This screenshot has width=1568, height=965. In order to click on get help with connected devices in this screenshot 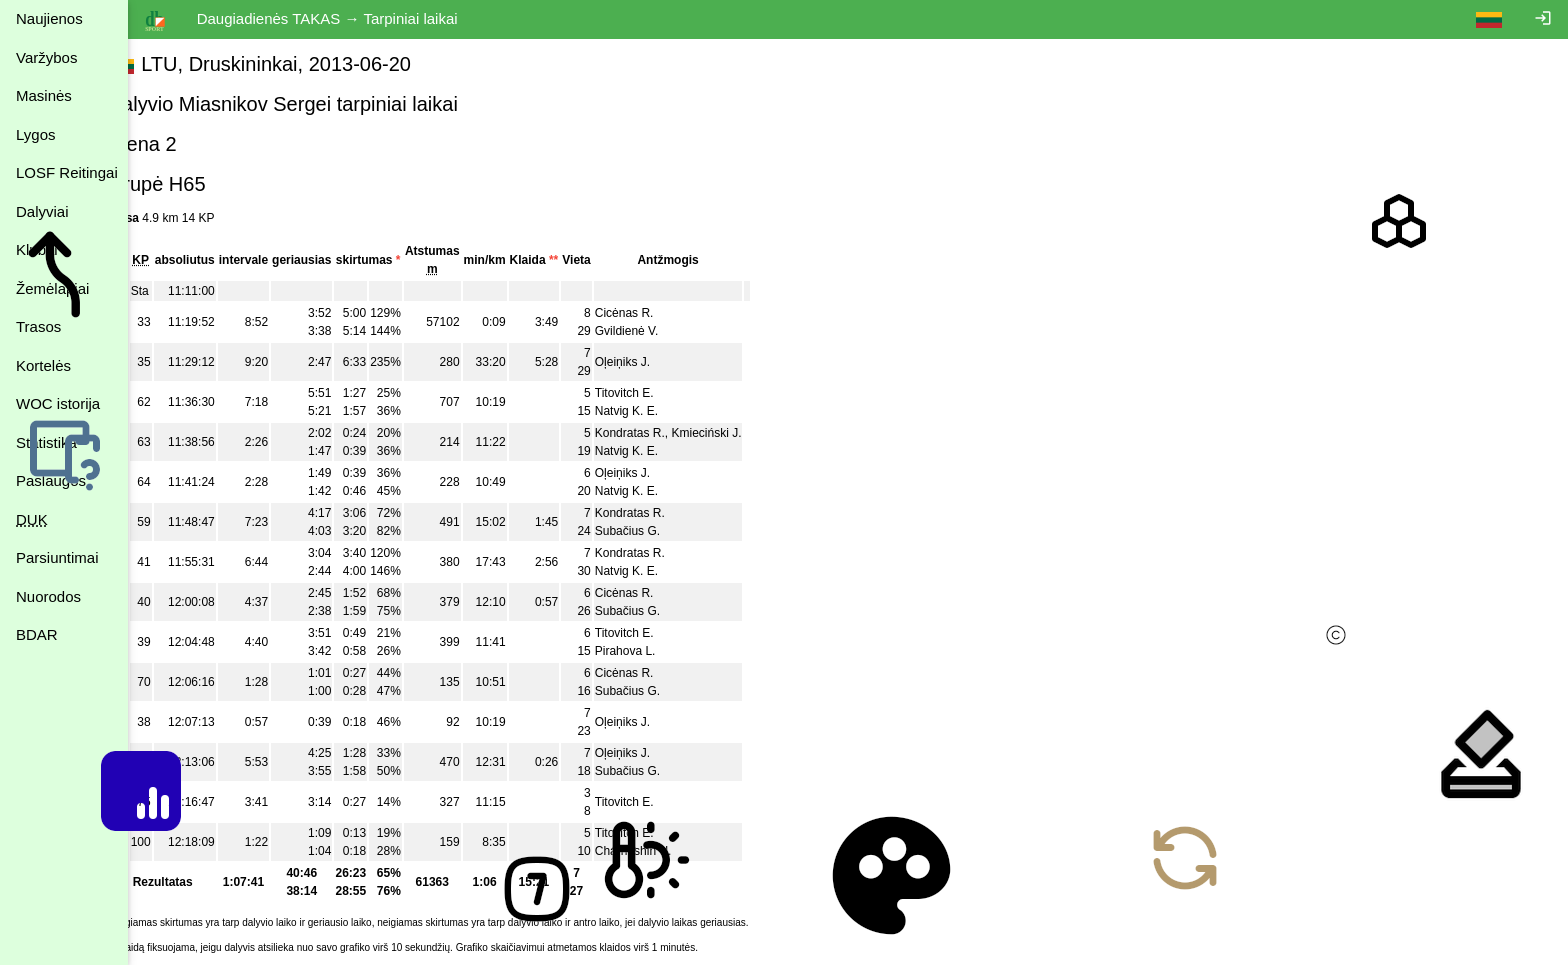, I will do `click(65, 452)`.